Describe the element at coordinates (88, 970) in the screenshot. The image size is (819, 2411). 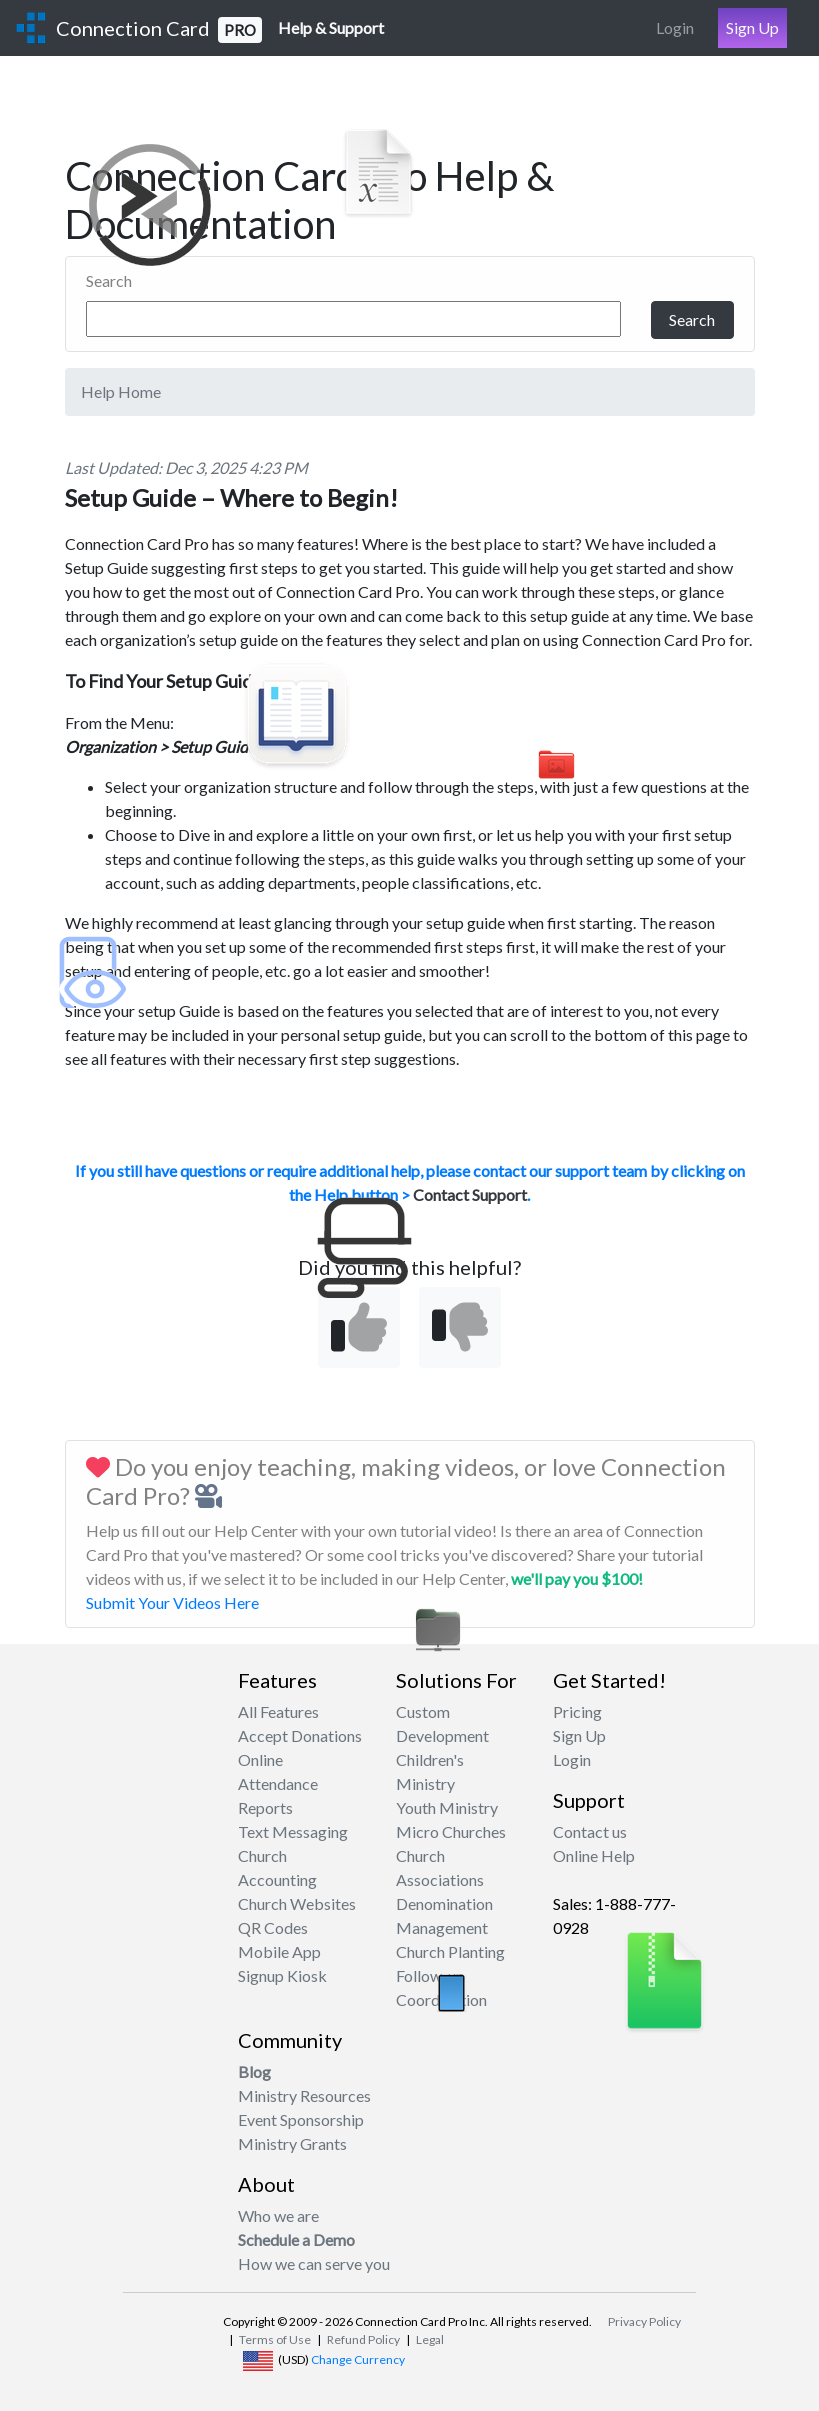
I see `open document viewer` at that location.